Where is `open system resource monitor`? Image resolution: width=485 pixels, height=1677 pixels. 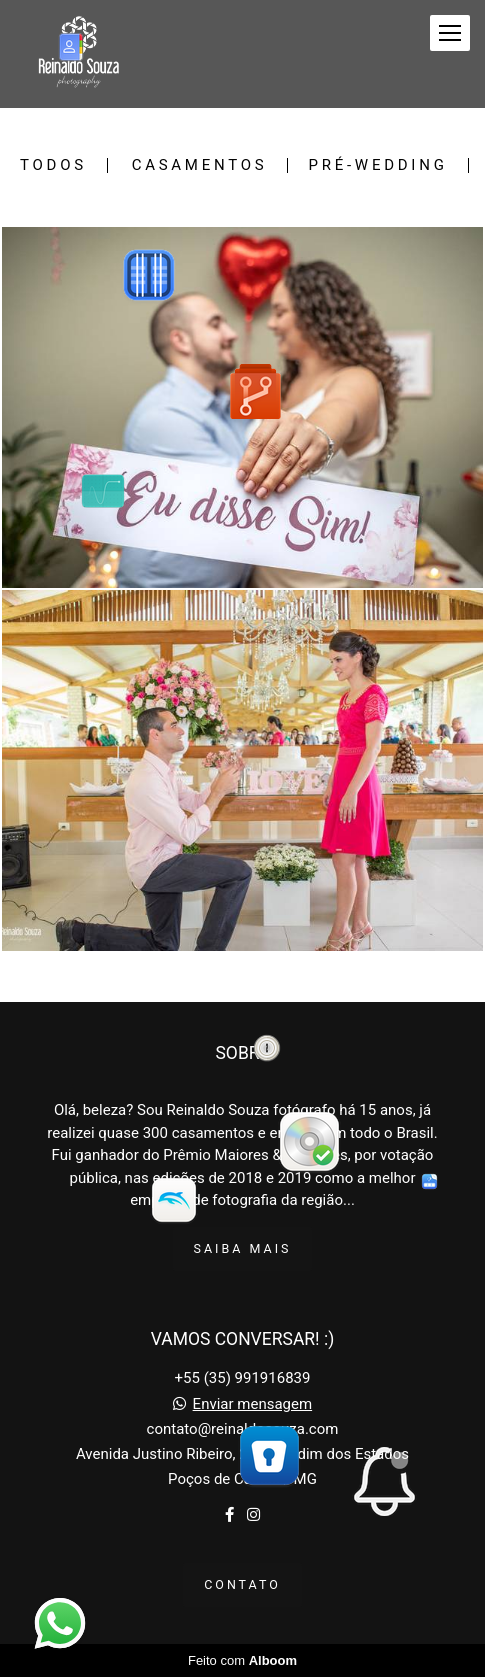
open system resource monitor is located at coordinates (103, 491).